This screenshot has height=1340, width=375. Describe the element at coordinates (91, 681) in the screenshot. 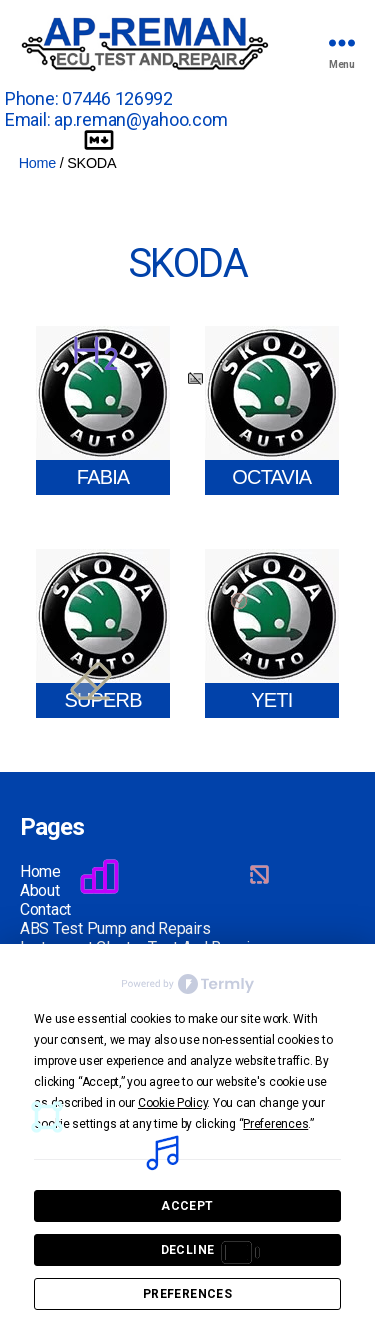

I see `erase or clear content` at that location.